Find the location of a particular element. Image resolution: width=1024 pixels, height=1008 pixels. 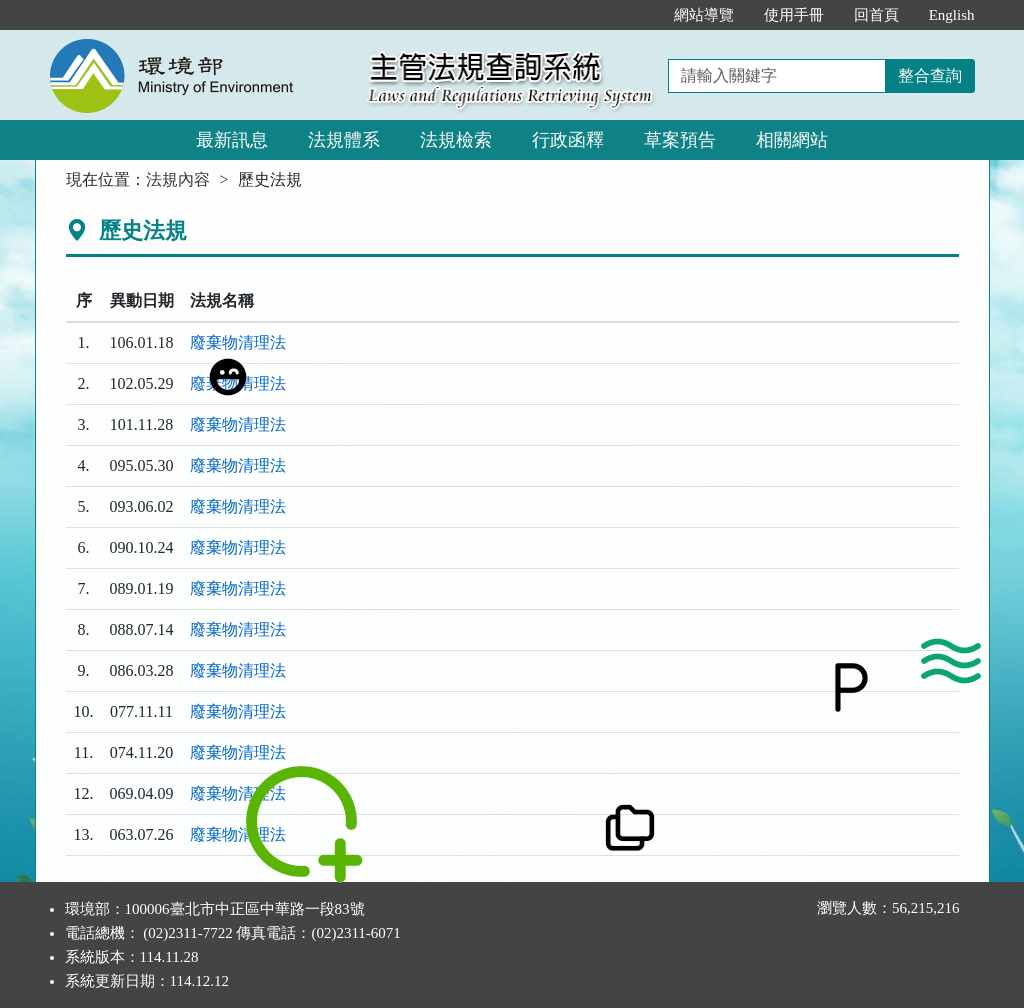

browse all folders is located at coordinates (630, 829).